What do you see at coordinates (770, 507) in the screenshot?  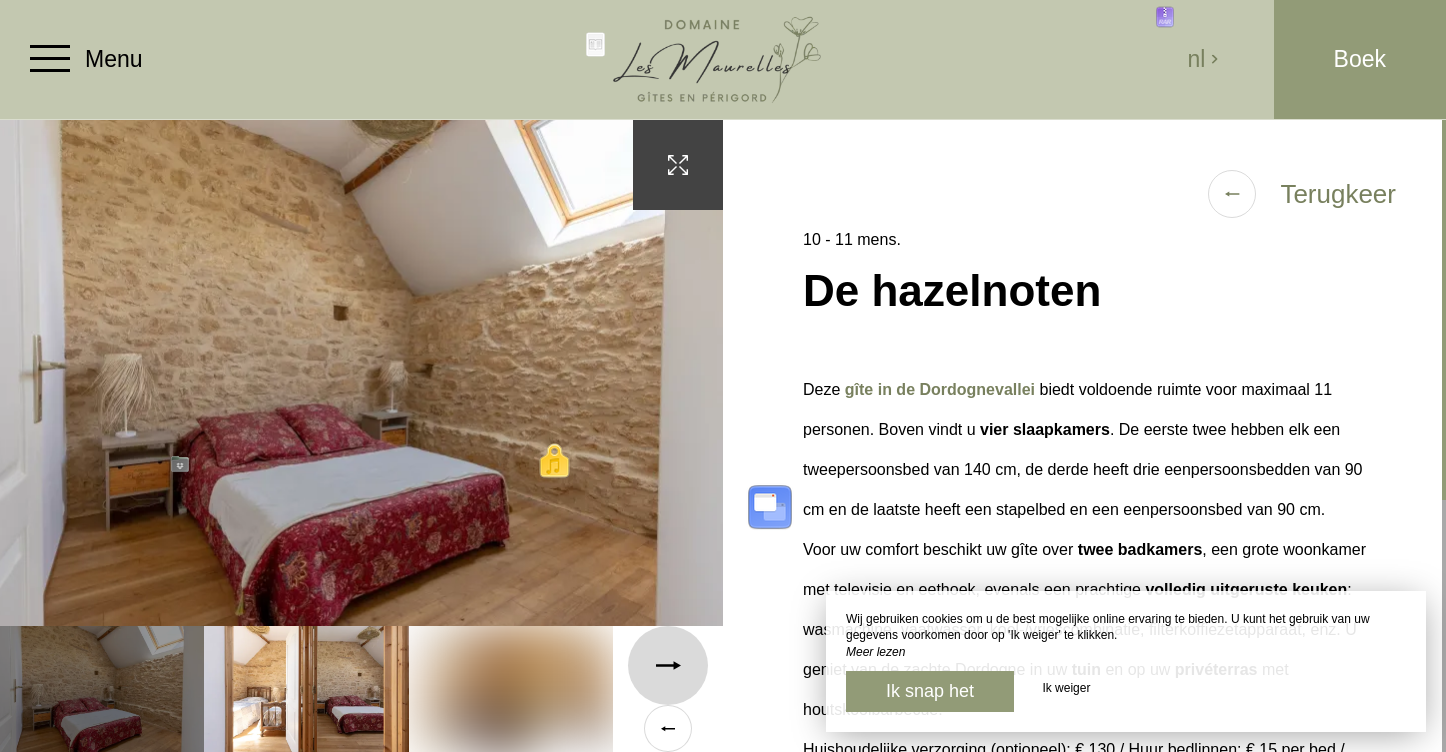 I see `open startup applications settings` at bounding box center [770, 507].